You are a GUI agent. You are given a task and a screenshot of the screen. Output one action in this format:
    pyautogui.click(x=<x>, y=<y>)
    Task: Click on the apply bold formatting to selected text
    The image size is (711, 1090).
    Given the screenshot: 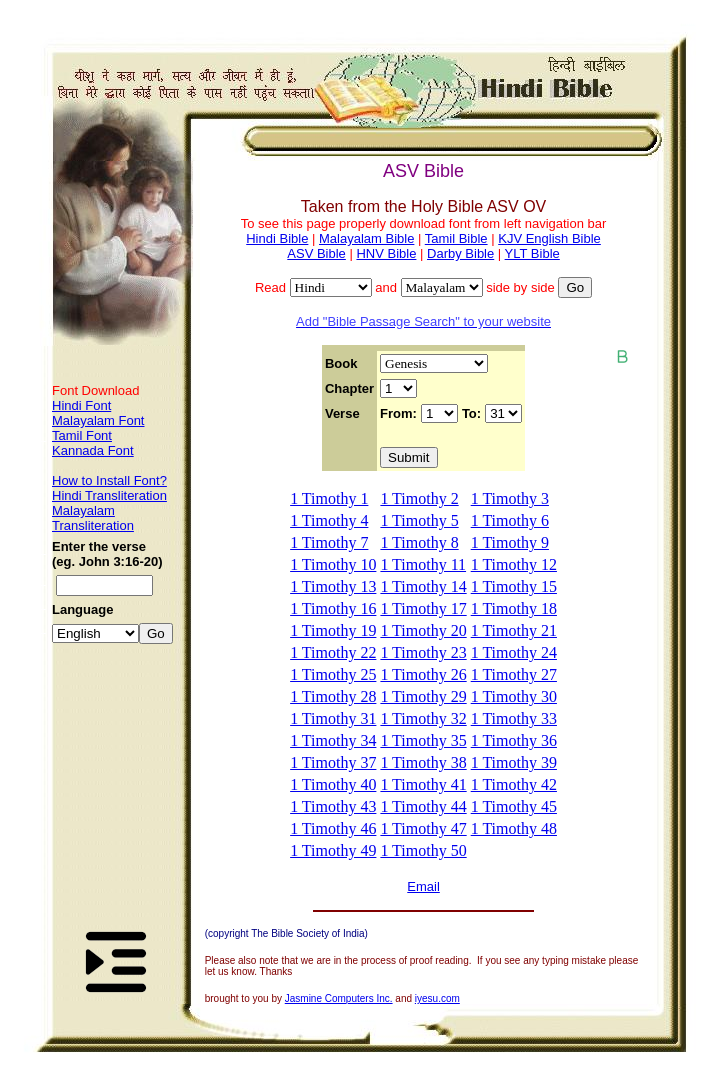 What is the action you would take?
    pyautogui.click(x=622, y=356)
    